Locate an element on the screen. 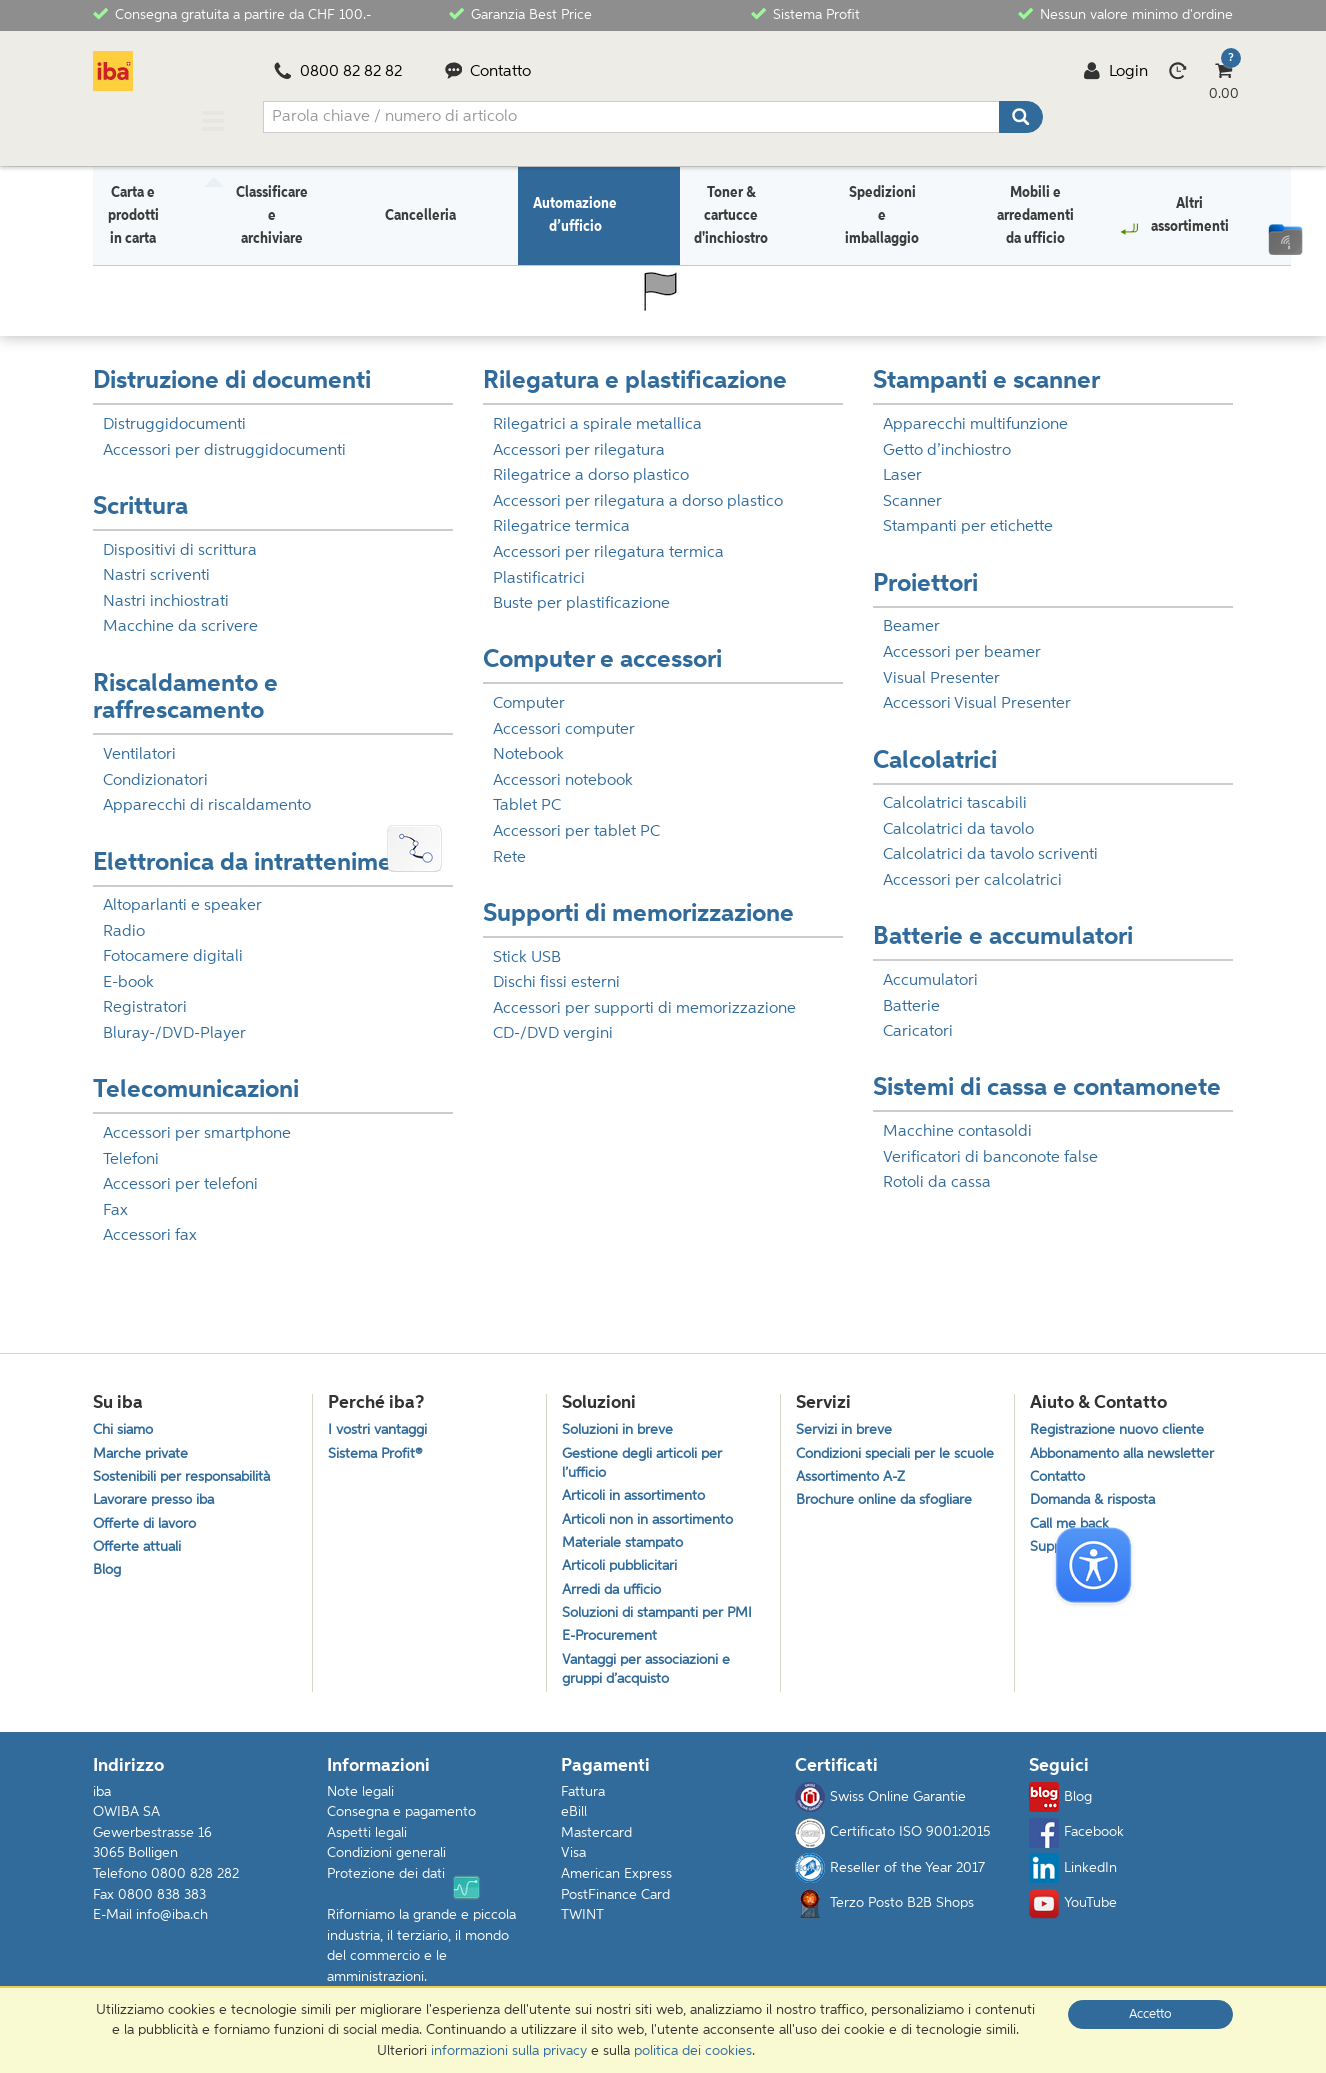 The image size is (1326, 2073). open accessibility settings is located at coordinates (1093, 1566).